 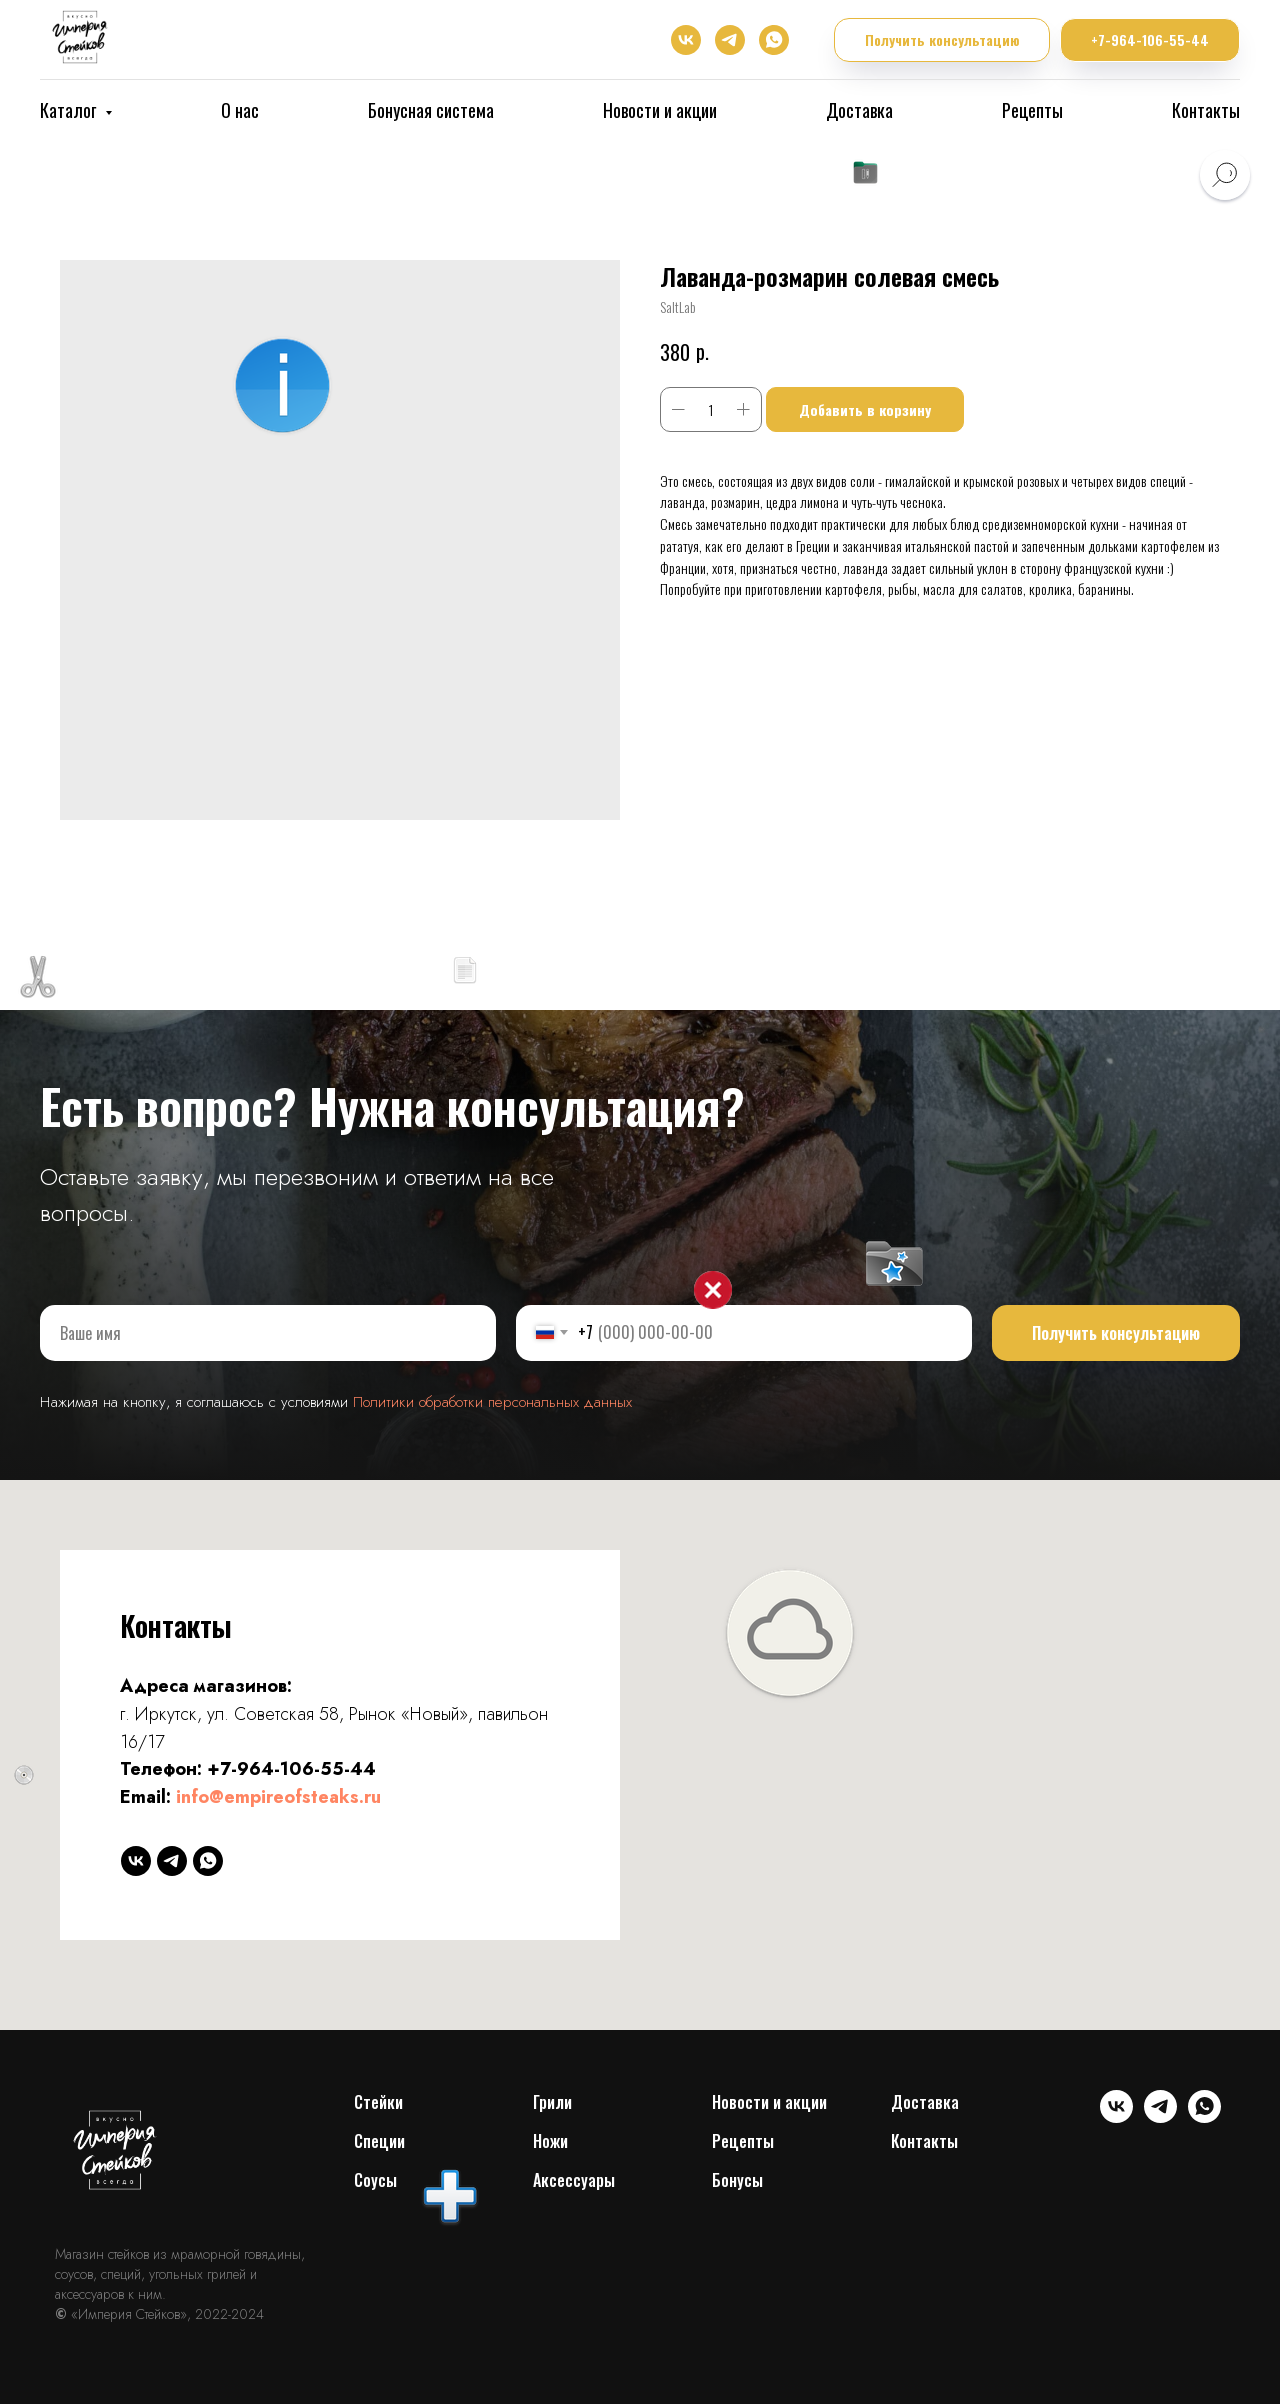 I want to click on dropbox smart sync enabled for cloud-only storage, so click(x=790, y=1633).